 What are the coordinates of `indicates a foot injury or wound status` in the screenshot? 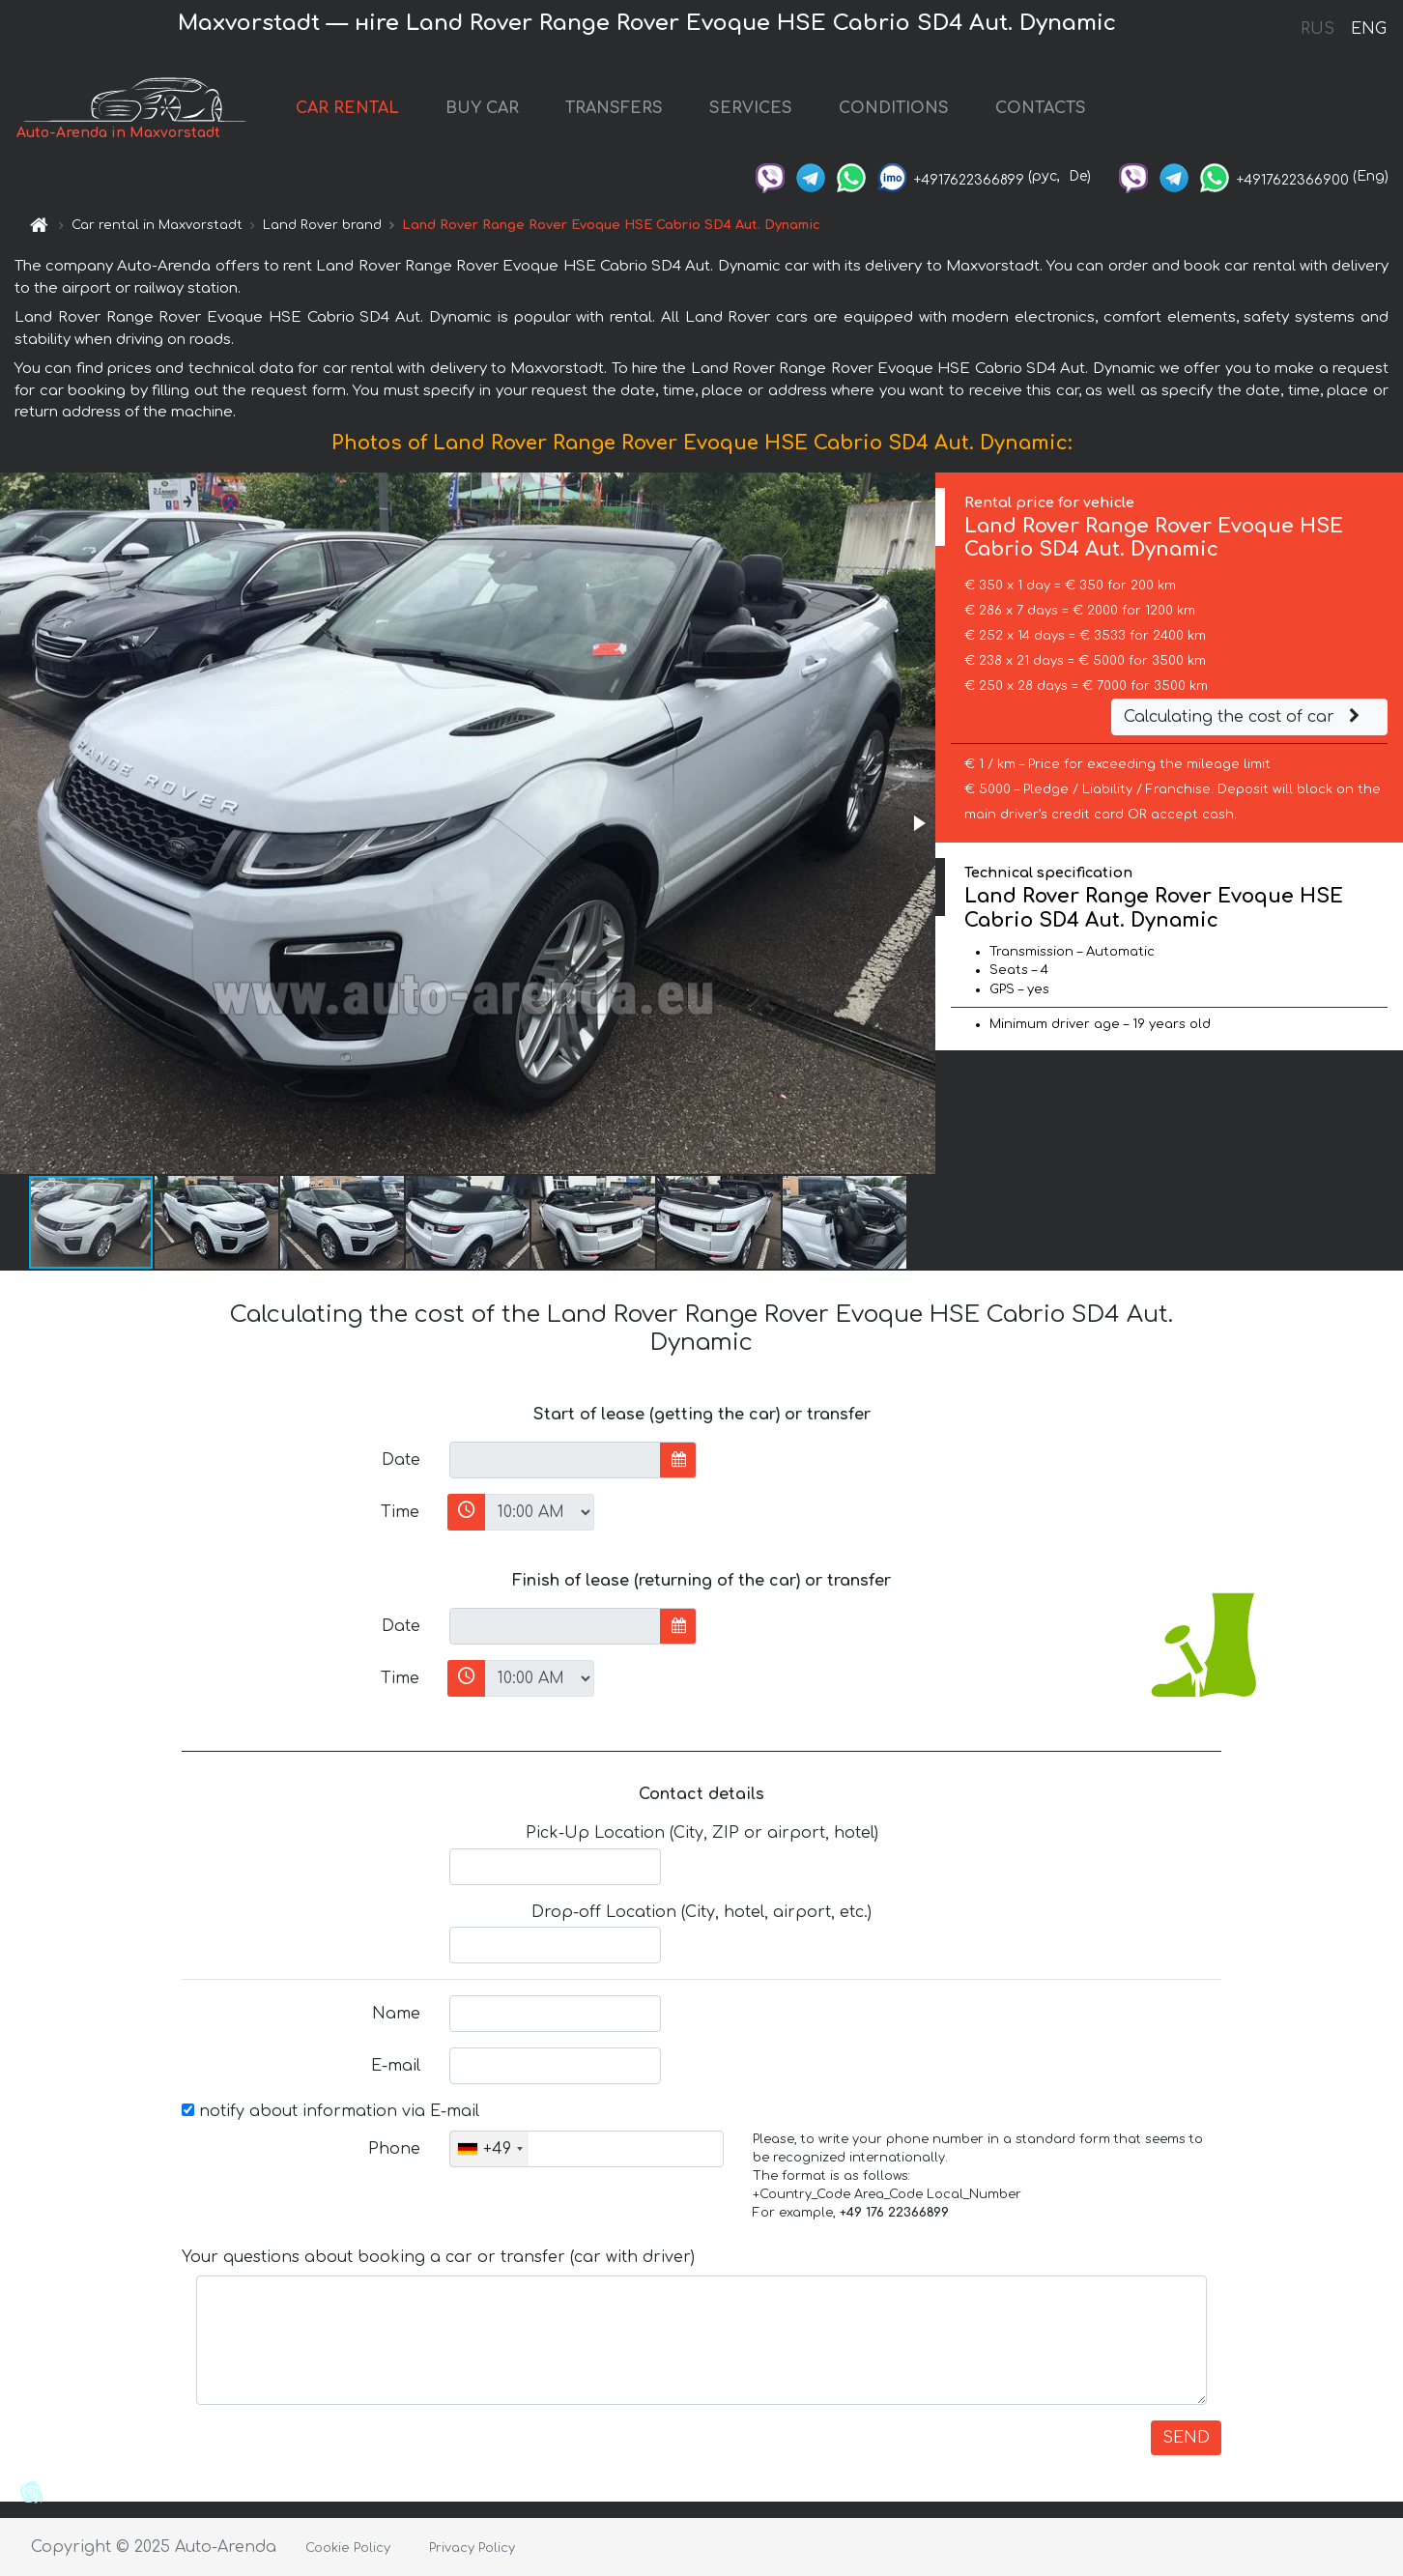 It's located at (1203, 1646).